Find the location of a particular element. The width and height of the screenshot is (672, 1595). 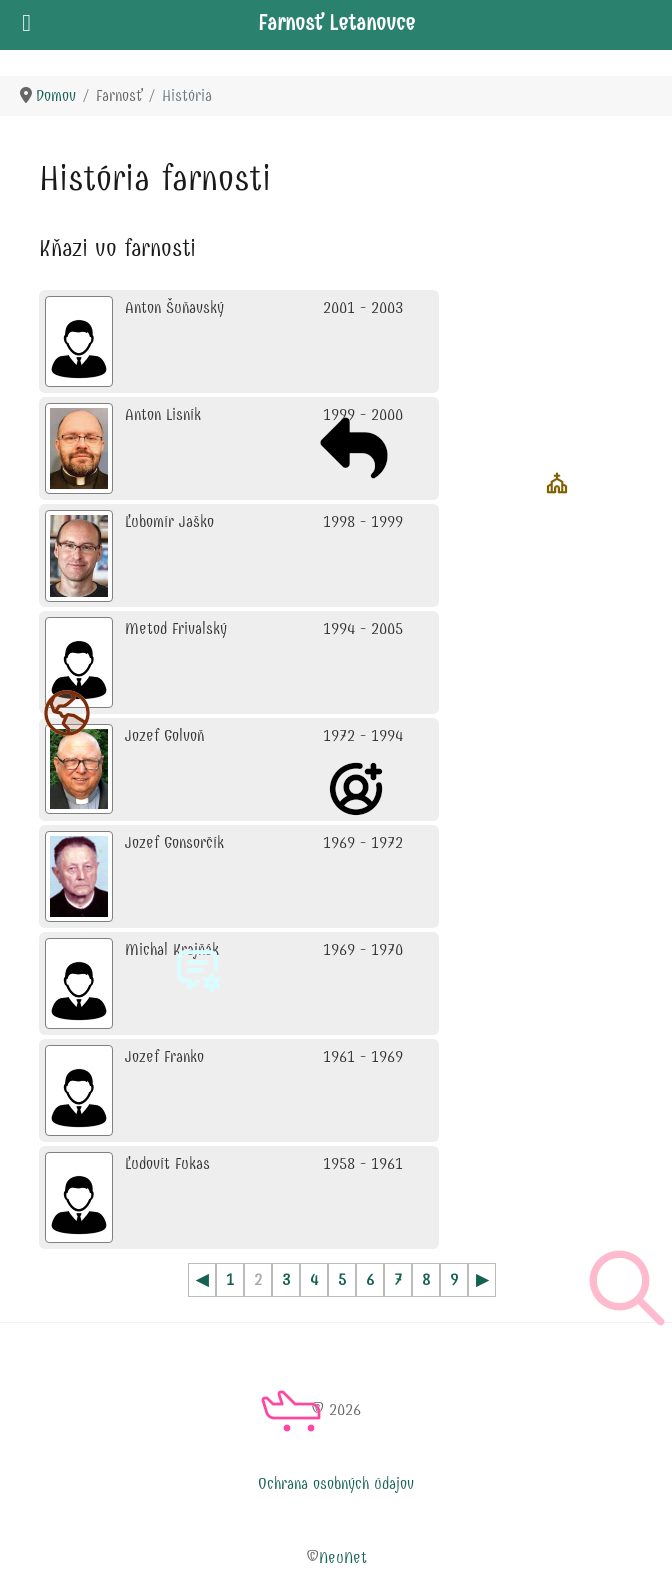

add a new user or contact is located at coordinates (356, 789).